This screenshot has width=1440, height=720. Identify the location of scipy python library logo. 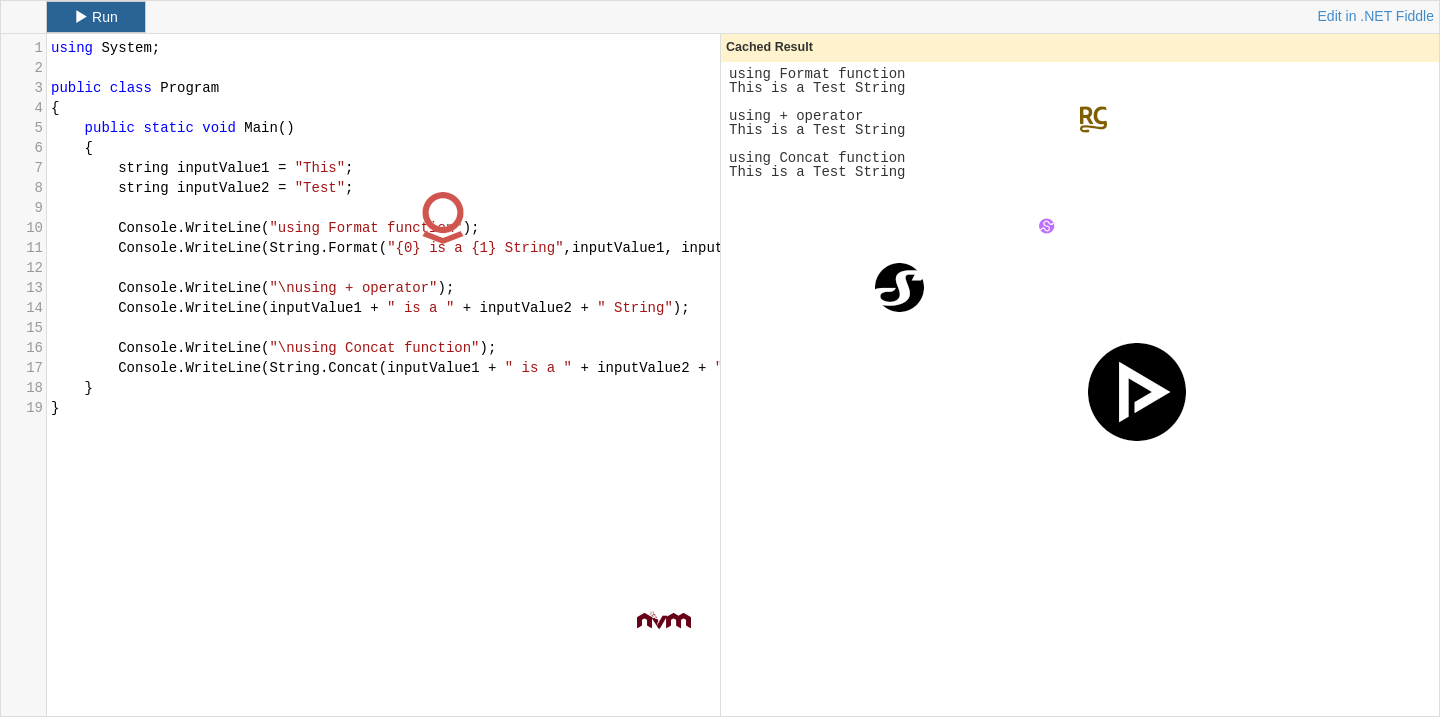
(1047, 226).